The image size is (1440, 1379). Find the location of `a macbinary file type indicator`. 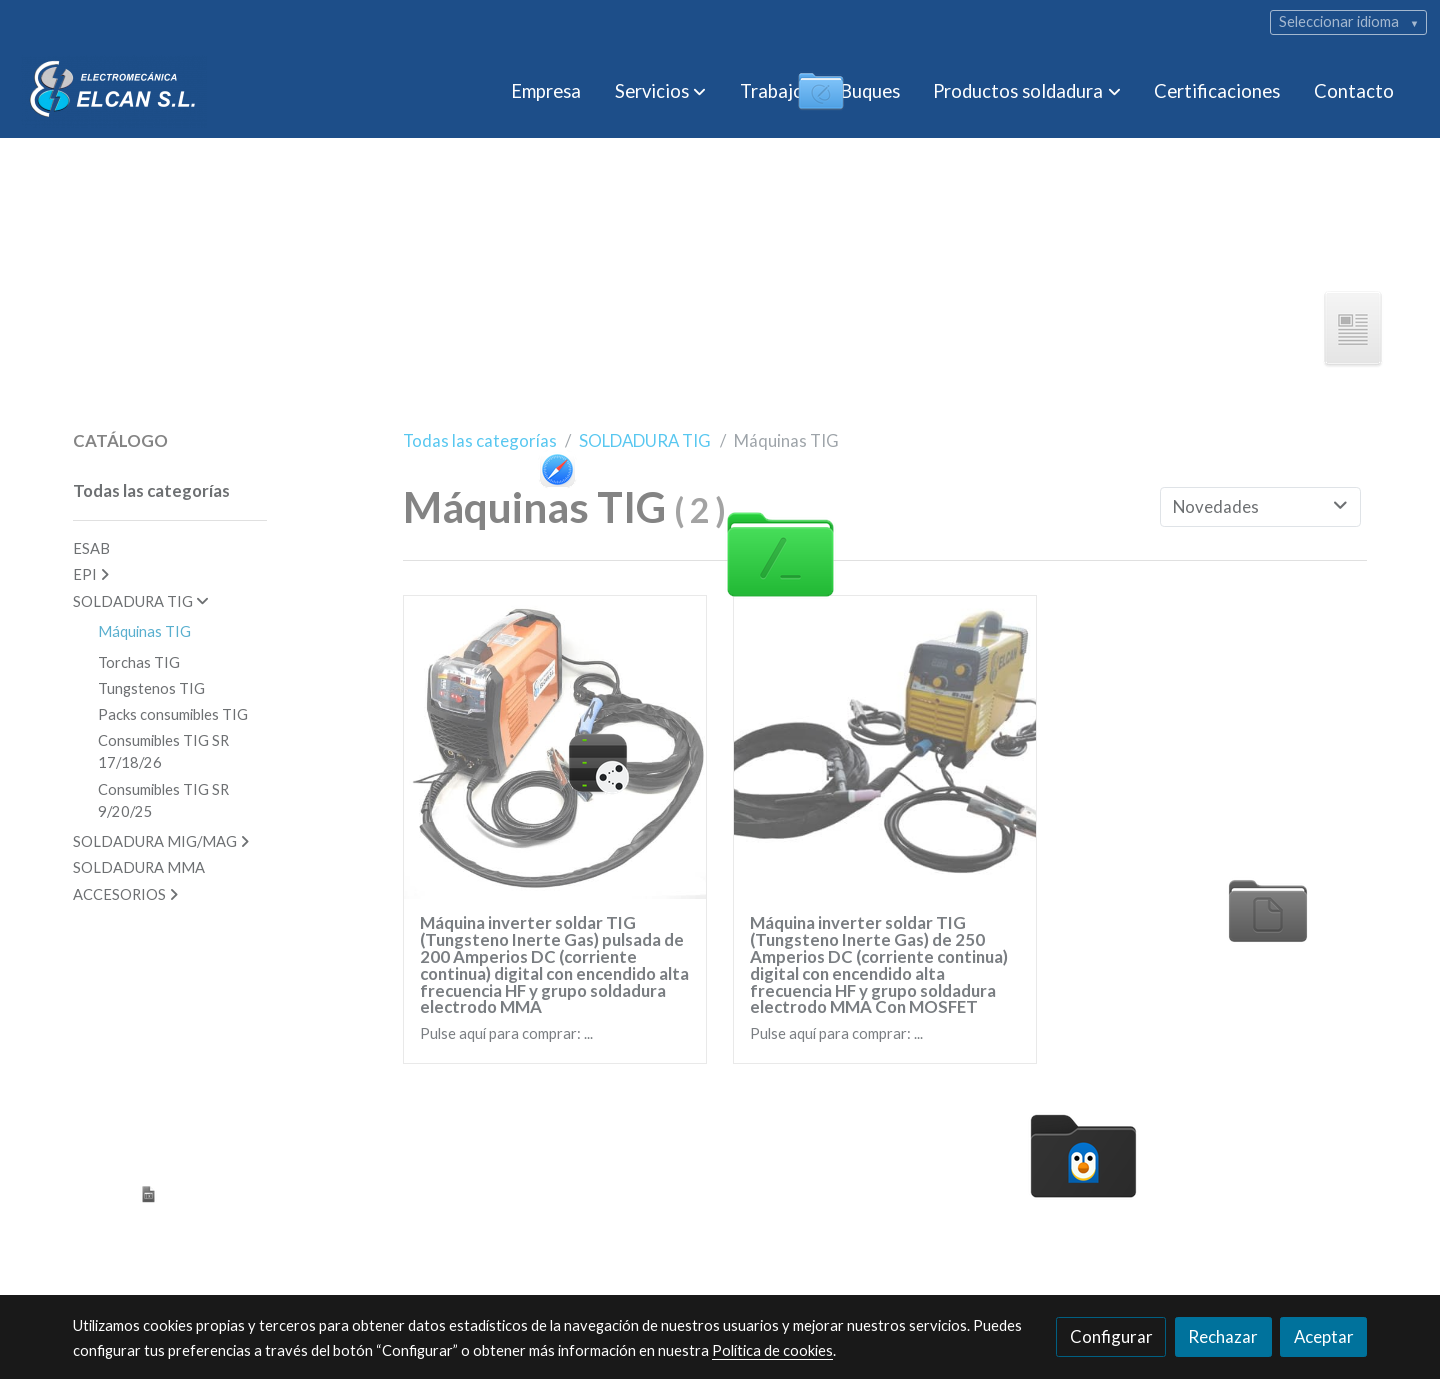

a macbinary file type indicator is located at coordinates (148, 1194).